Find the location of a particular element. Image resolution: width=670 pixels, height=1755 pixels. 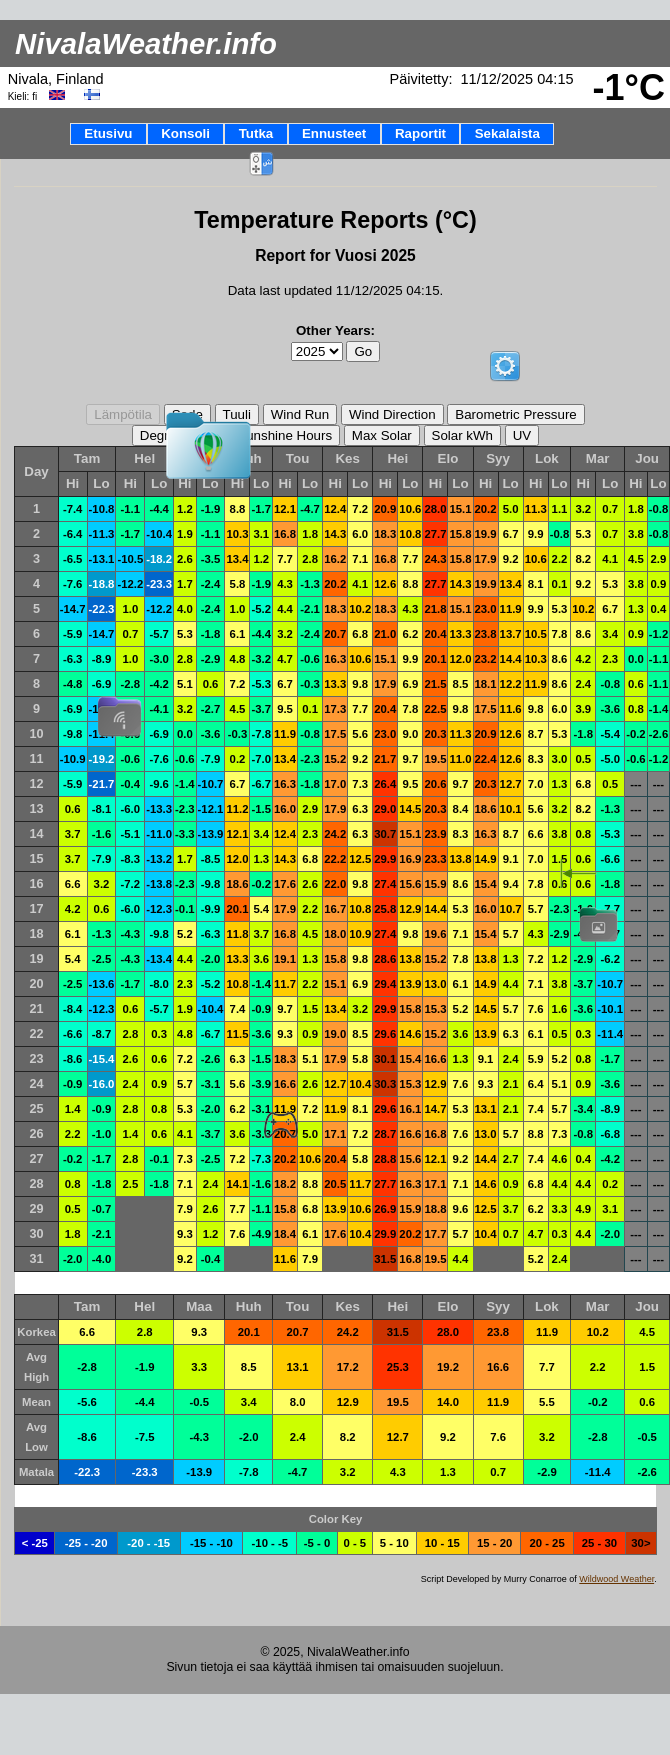

go to the first item in a list or sequence is located at coordinates (578, 873).